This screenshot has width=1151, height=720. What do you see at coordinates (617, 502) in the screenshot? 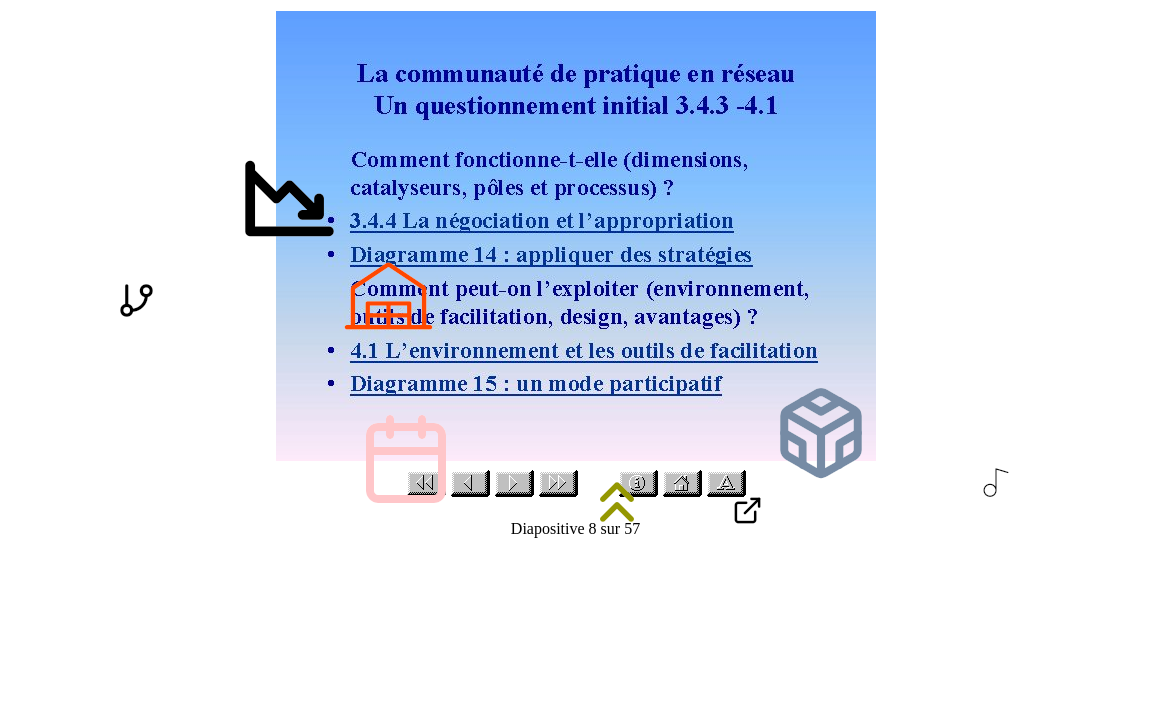
I see `scroll to top of page` at bounding box center [617, 502].